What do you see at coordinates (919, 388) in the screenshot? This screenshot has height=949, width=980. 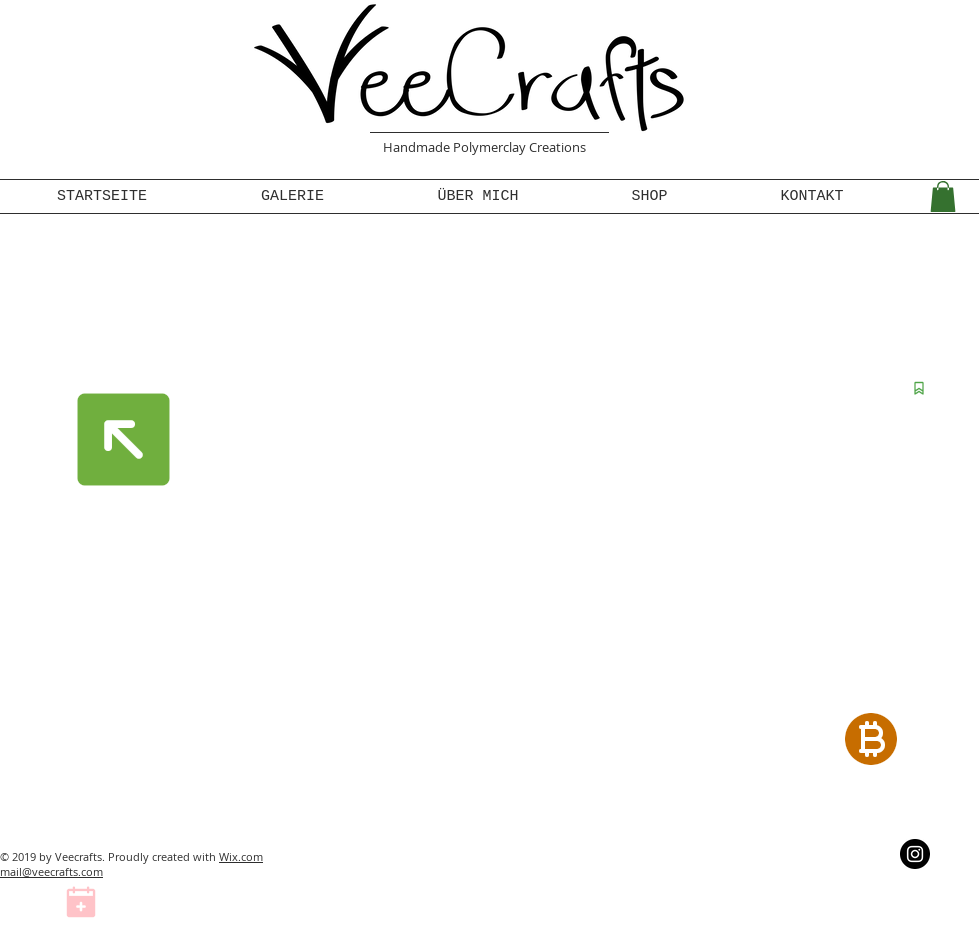 I see `save this item for later` at bounding box center [919, 388].